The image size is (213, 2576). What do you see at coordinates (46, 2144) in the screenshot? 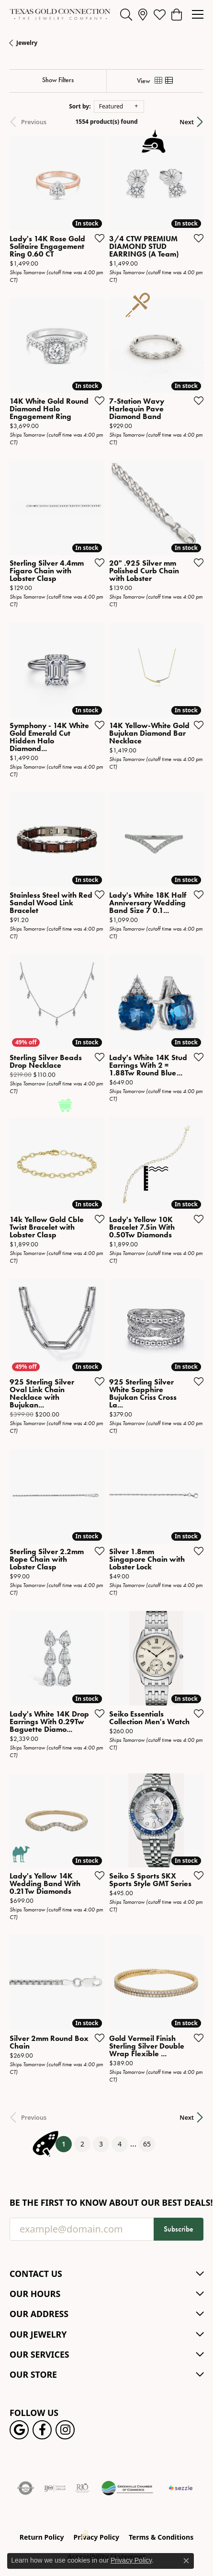
I see `access music or instrument features` at bounding box center [46, 2144].